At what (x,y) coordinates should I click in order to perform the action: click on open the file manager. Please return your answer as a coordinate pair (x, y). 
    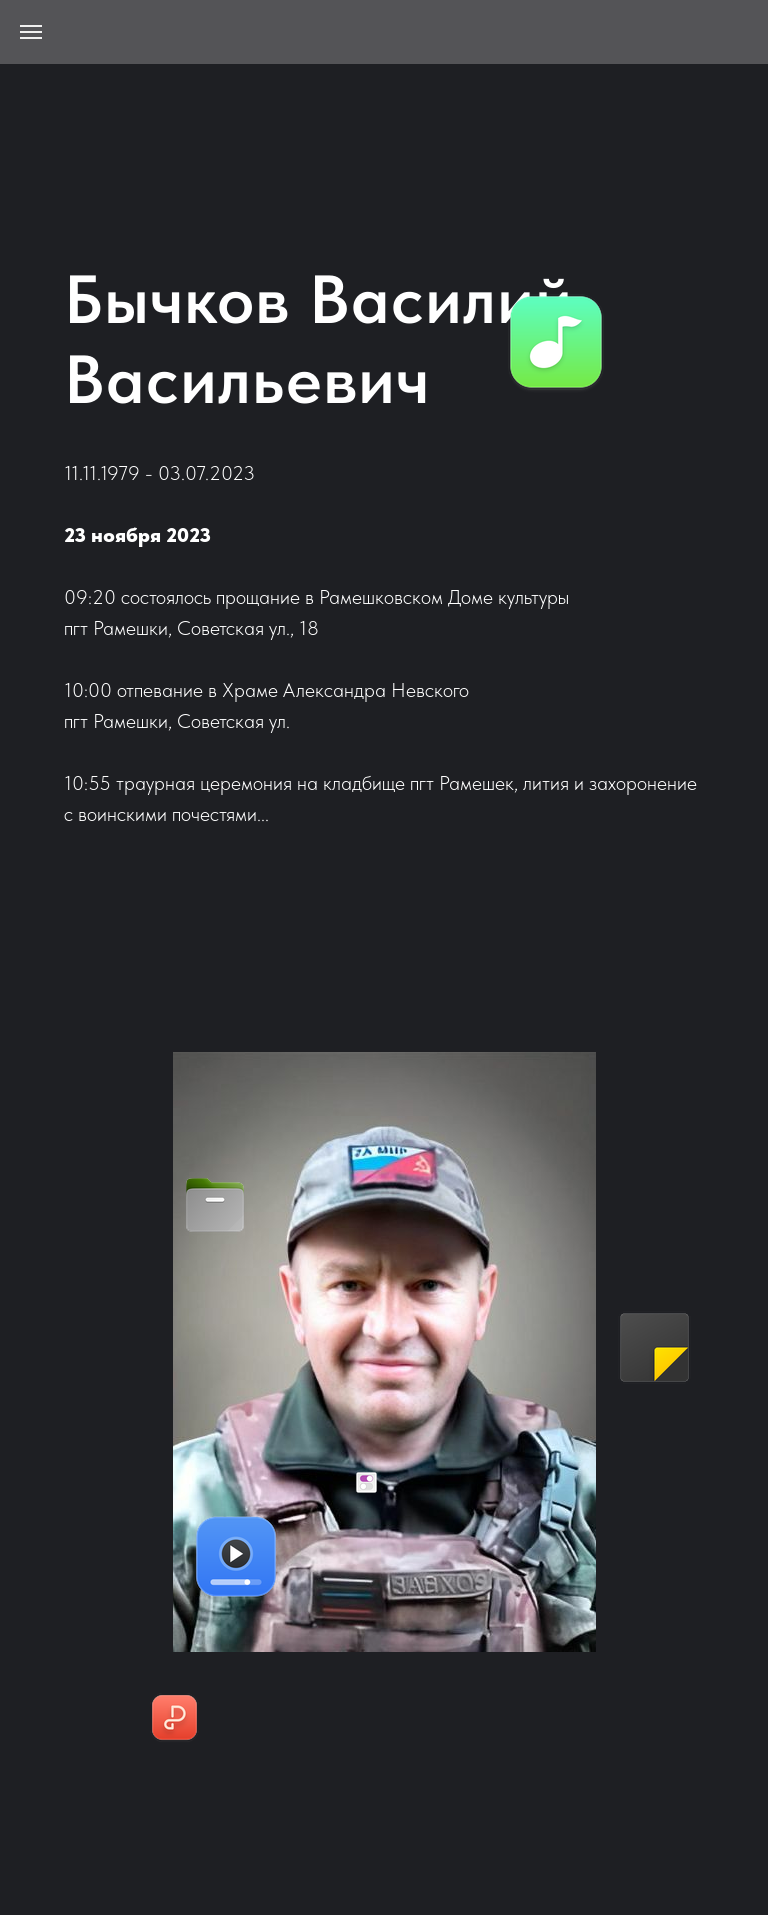
    Looking at the image, I should click on (215, 1205).